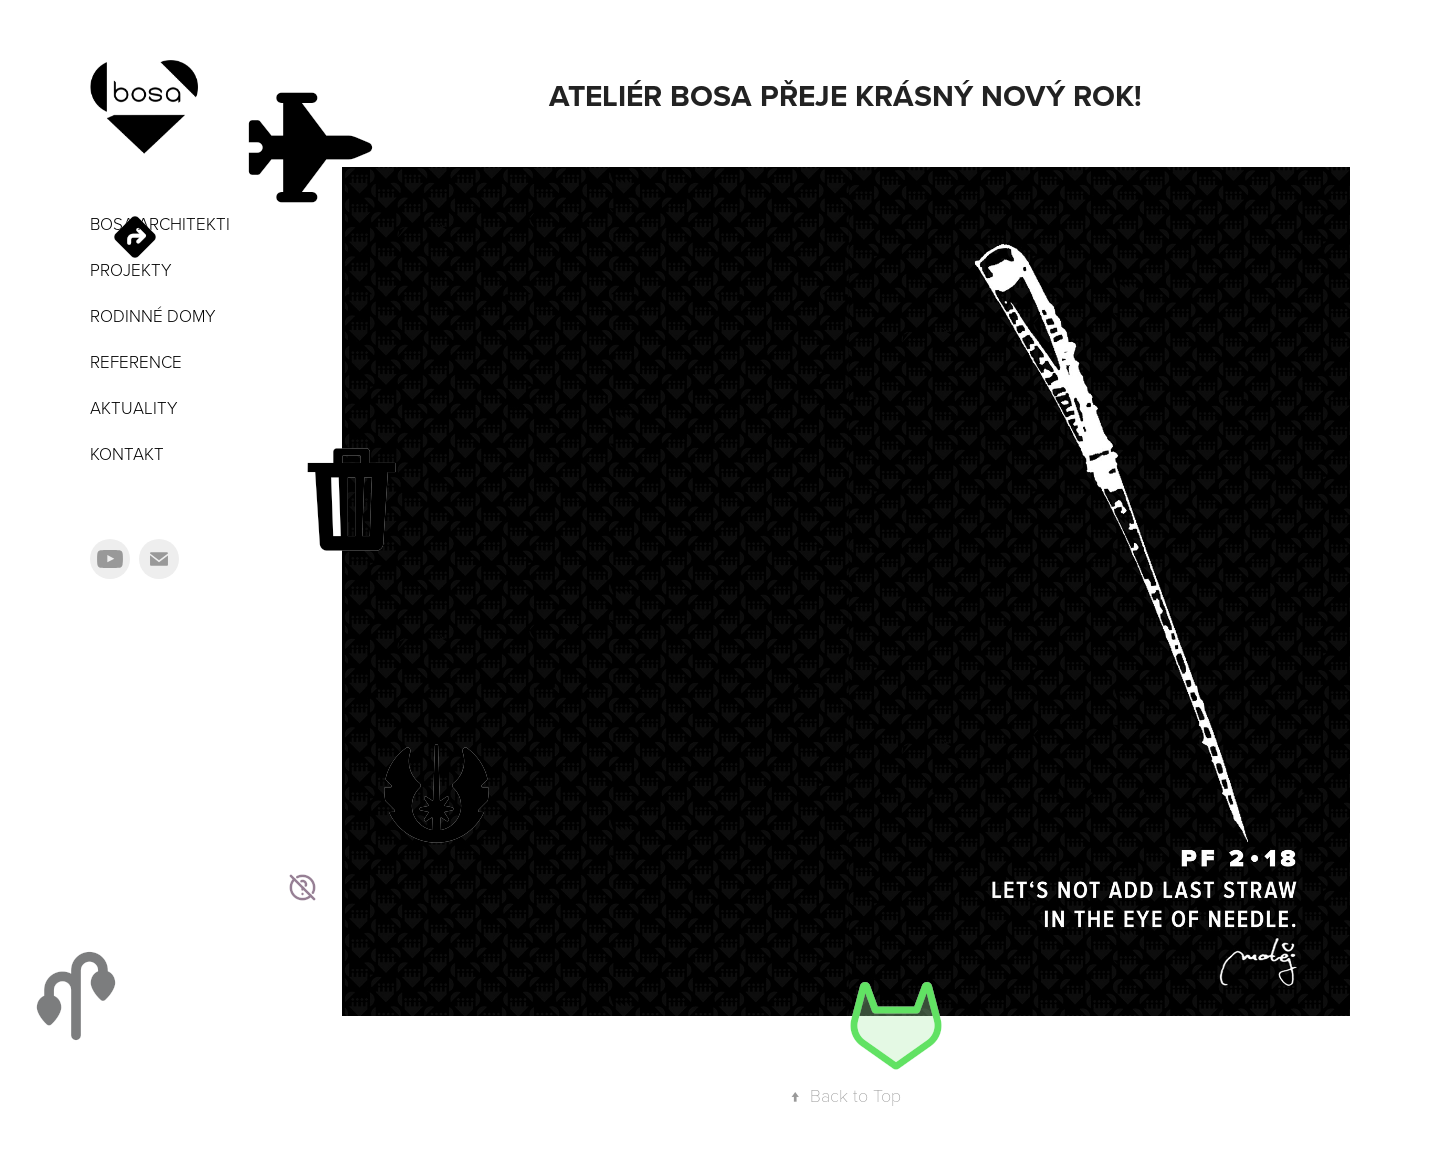 The image size is (1440, 1166). Describe the element at coordinates (76, 996) in the screenshot. I see `indicates a plant needs watering` at that location.